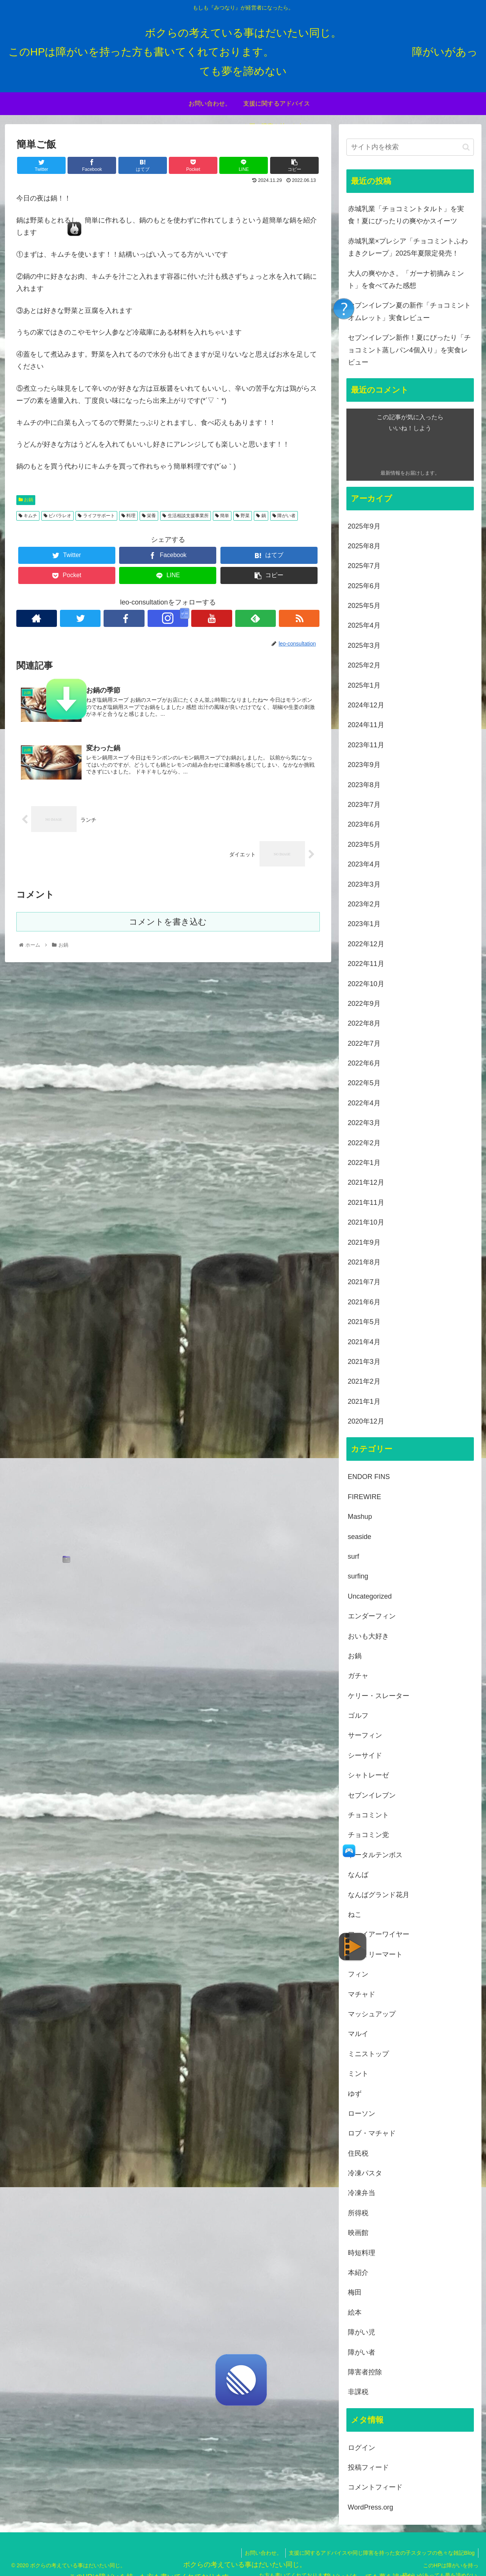 The height and width of the screenshot is (2576, 486). I want to click on open the Linear app, so click(241, 2380).